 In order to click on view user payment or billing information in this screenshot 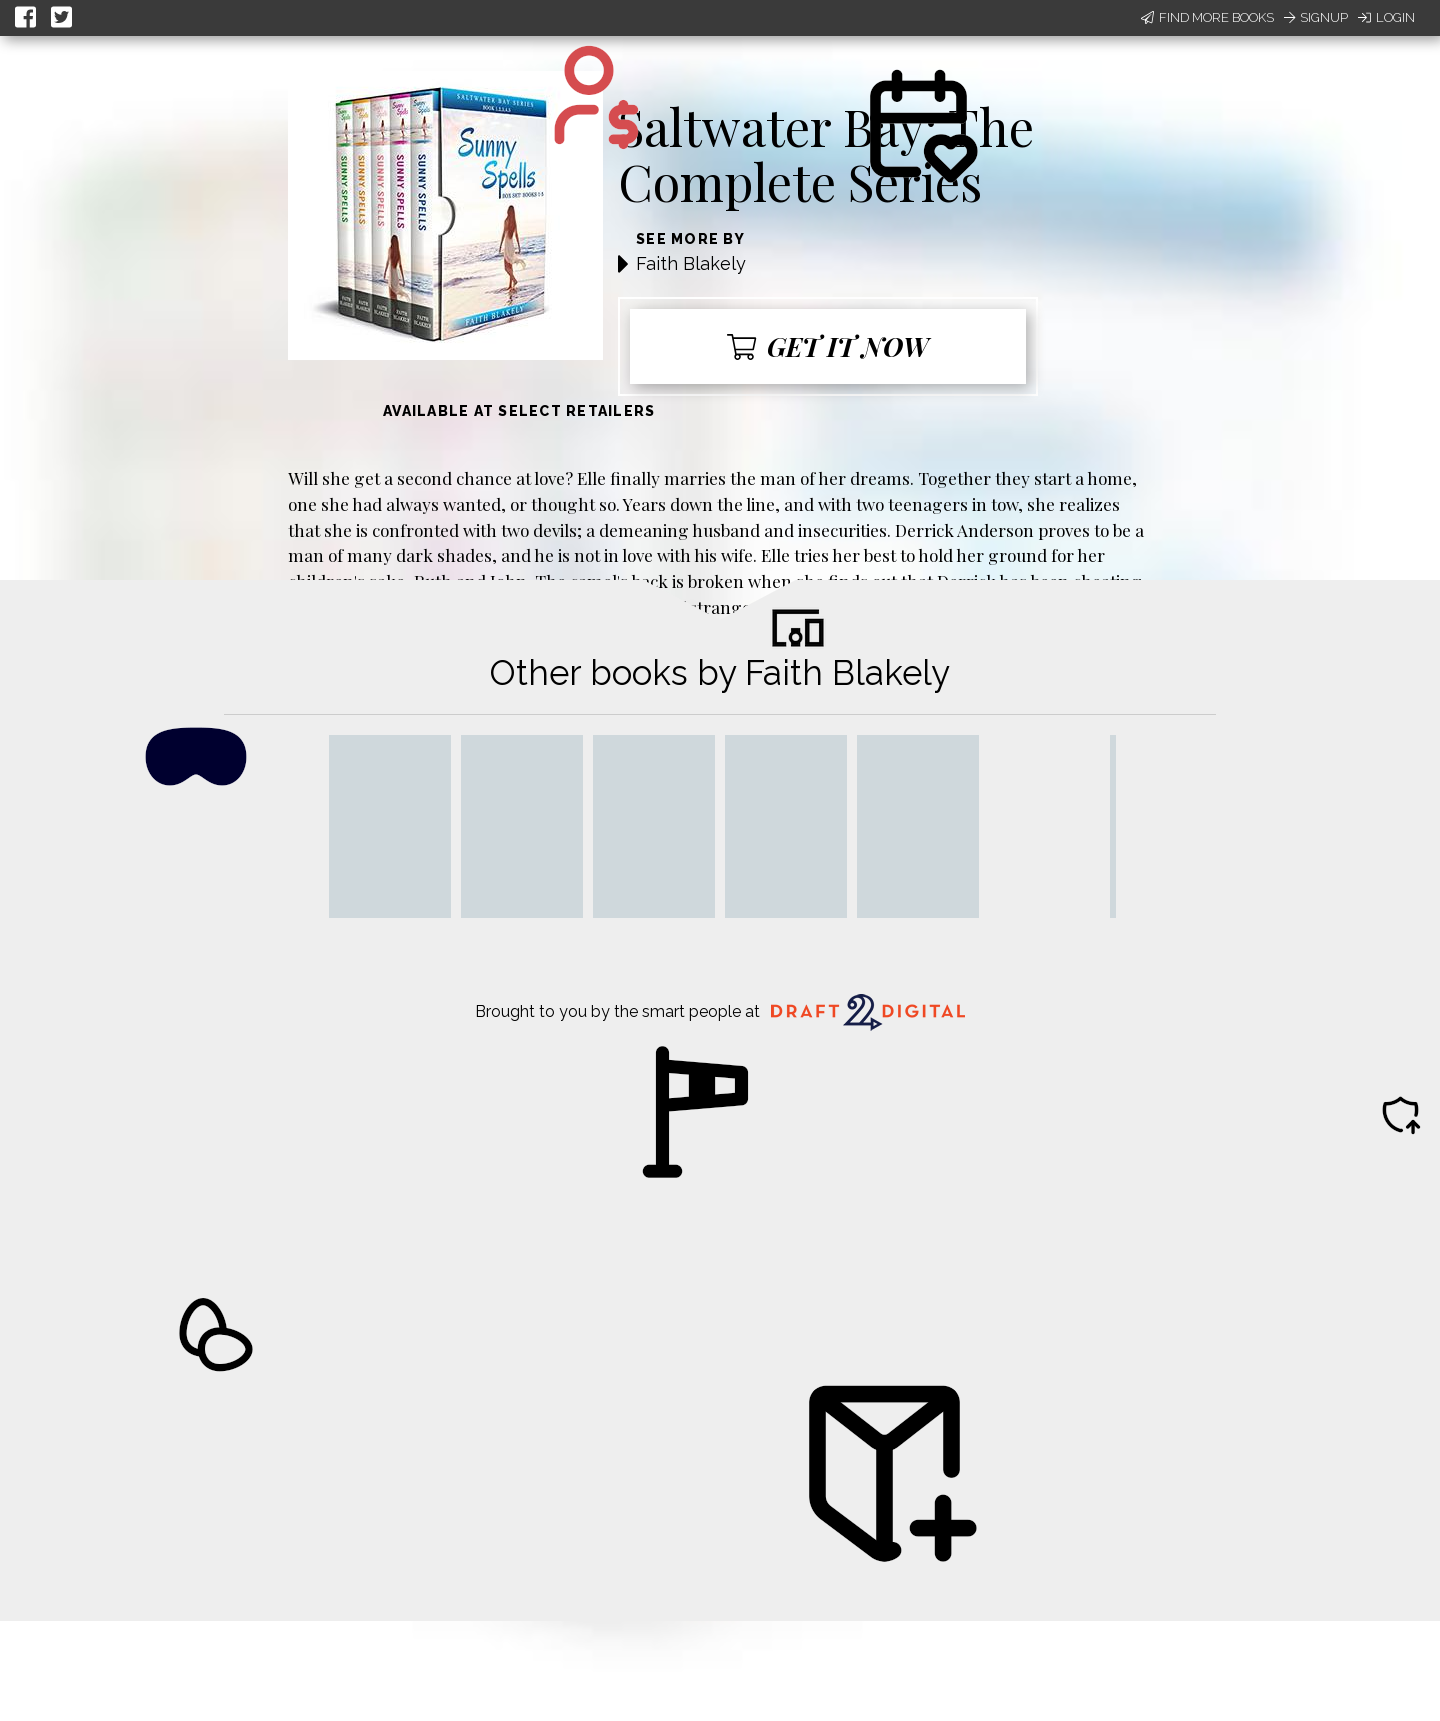, I will do `click(589, 95)`.